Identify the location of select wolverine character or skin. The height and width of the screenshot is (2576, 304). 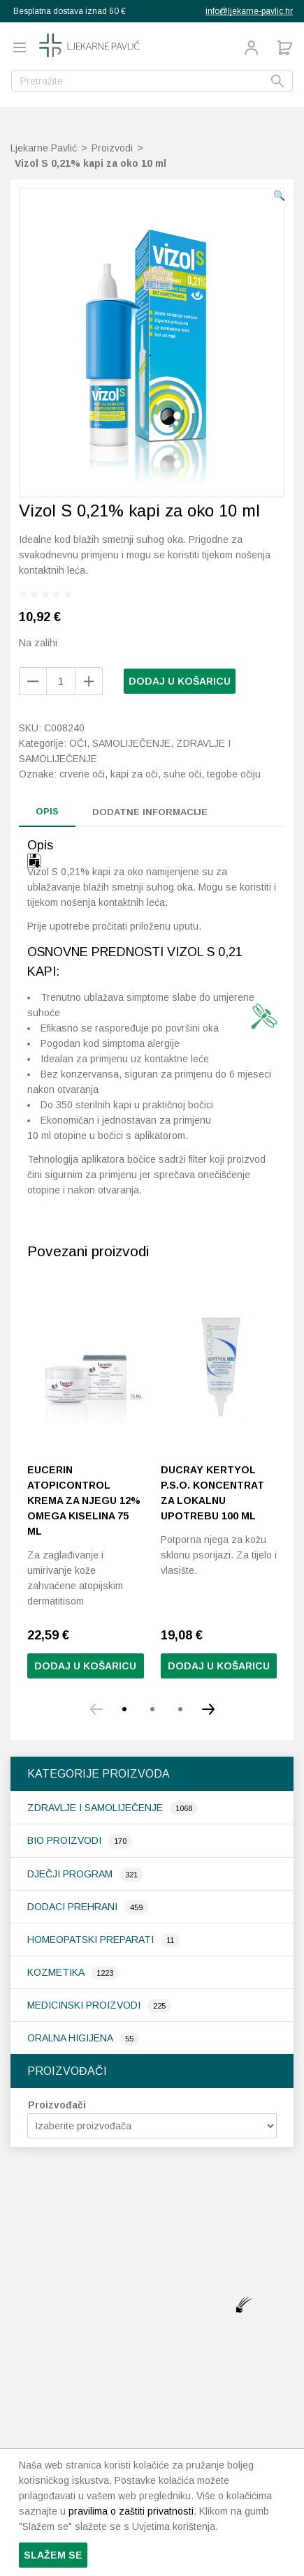
(245, 2305).